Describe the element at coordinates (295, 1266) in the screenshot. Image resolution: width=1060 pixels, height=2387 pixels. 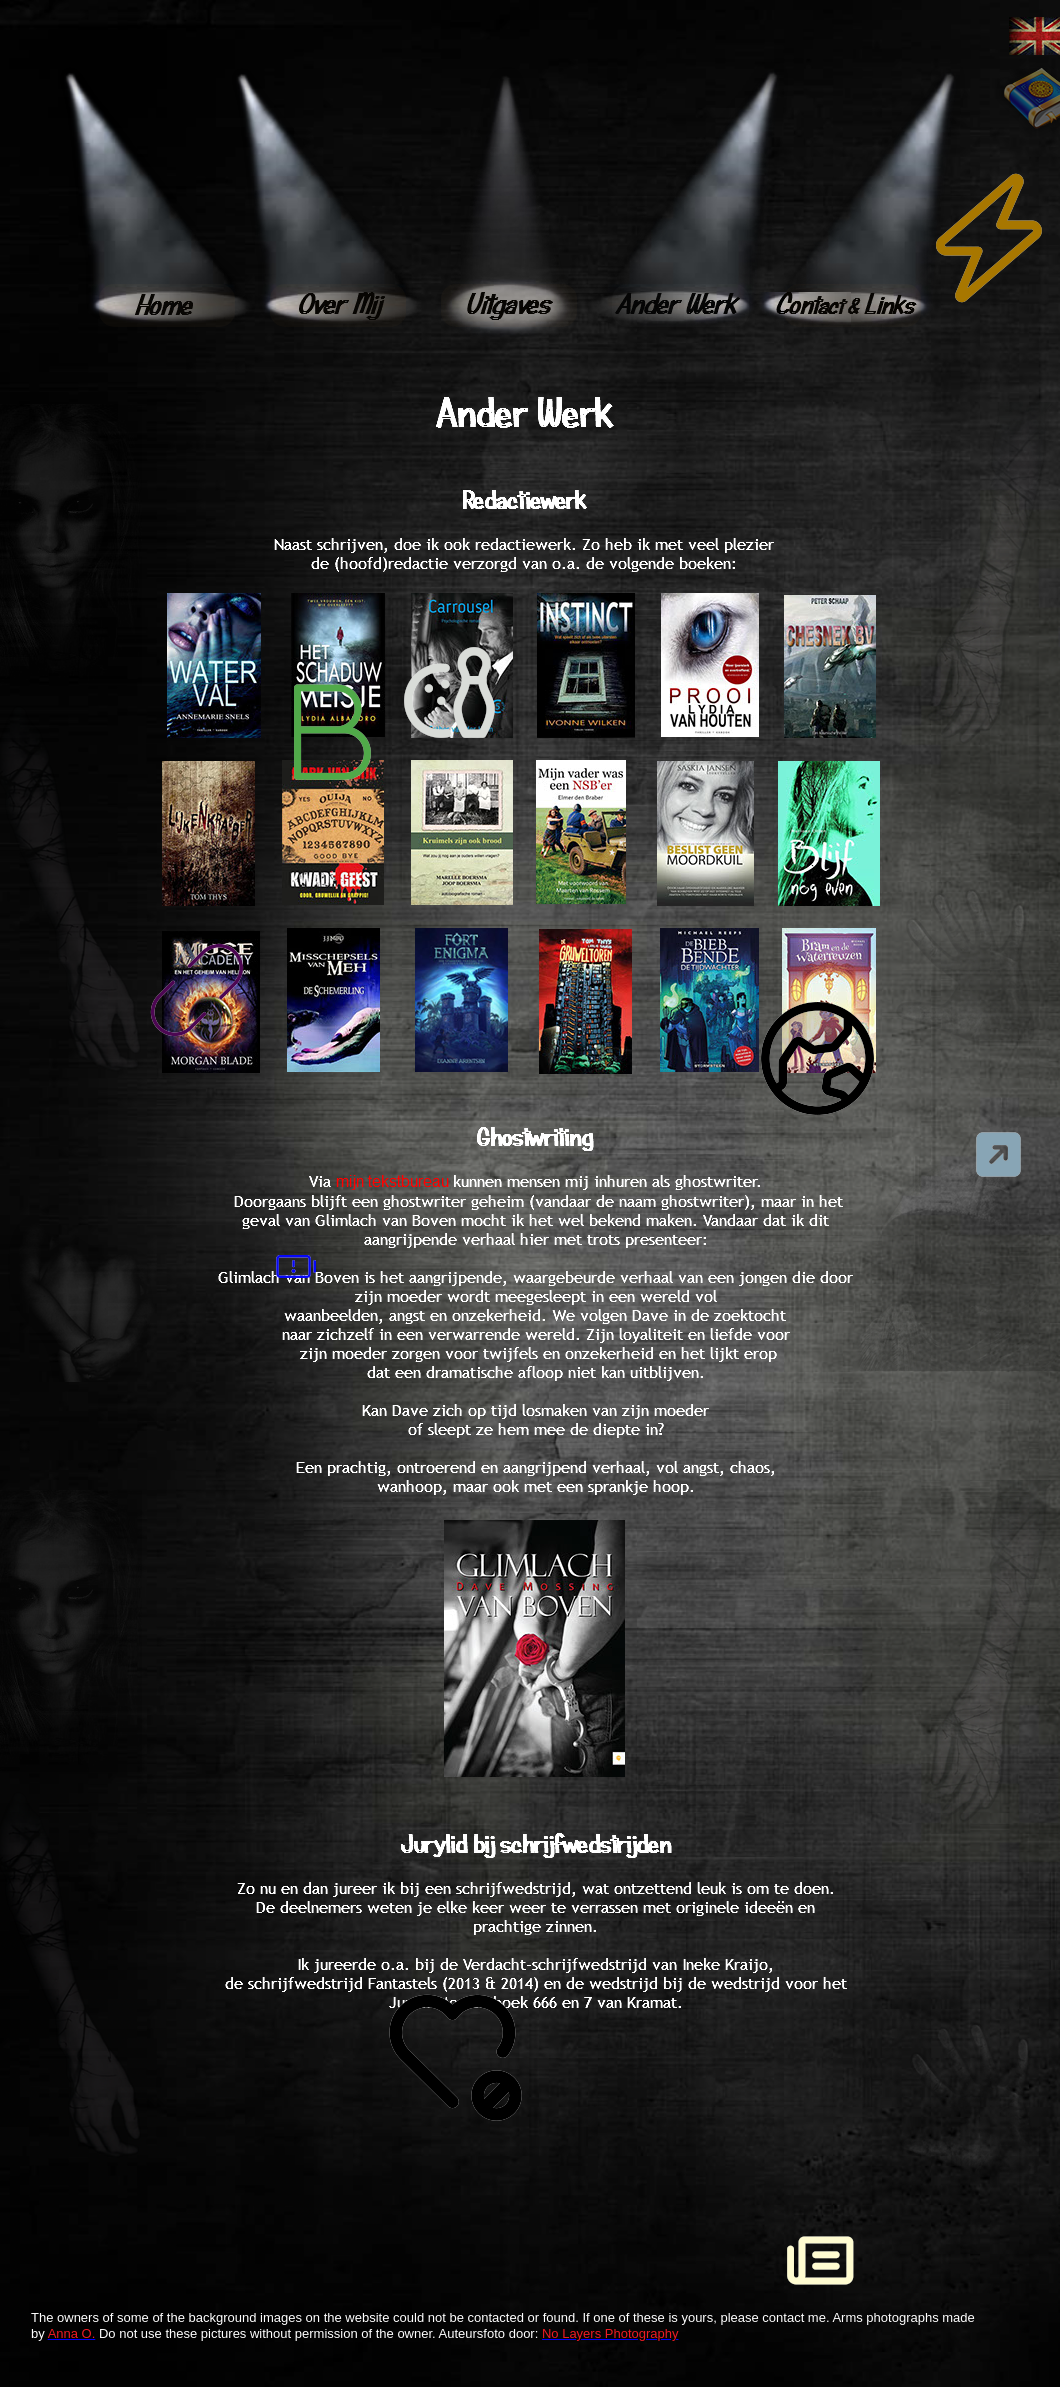
I see `indicates low battery warning` at that location.